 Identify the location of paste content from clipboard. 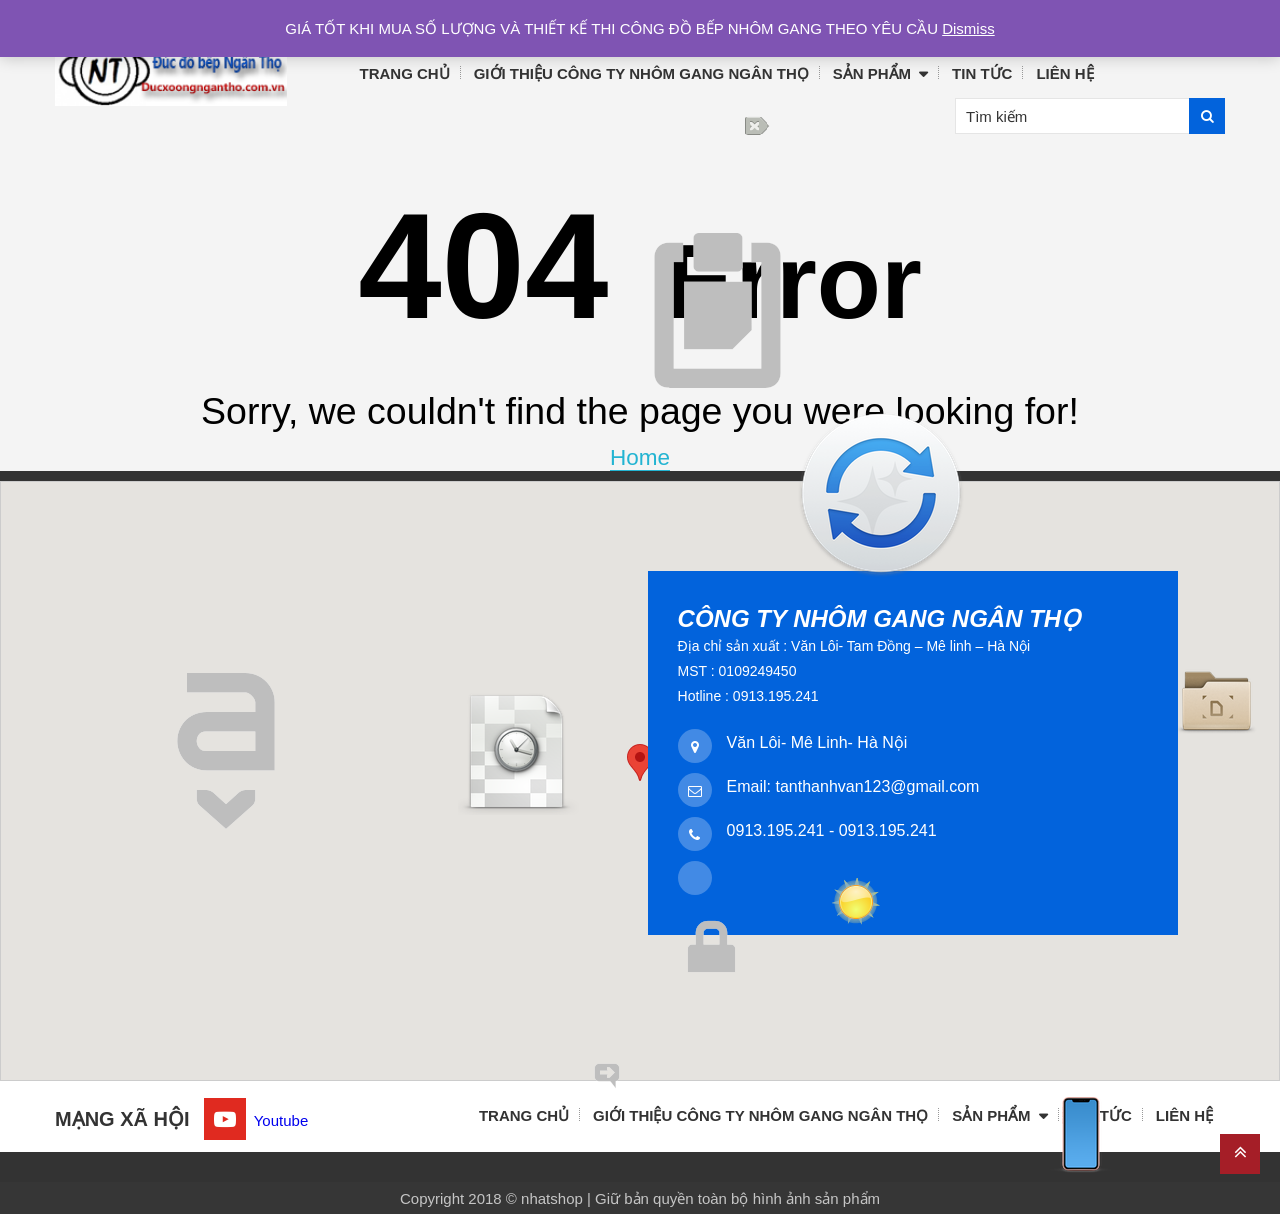
(722, 310).